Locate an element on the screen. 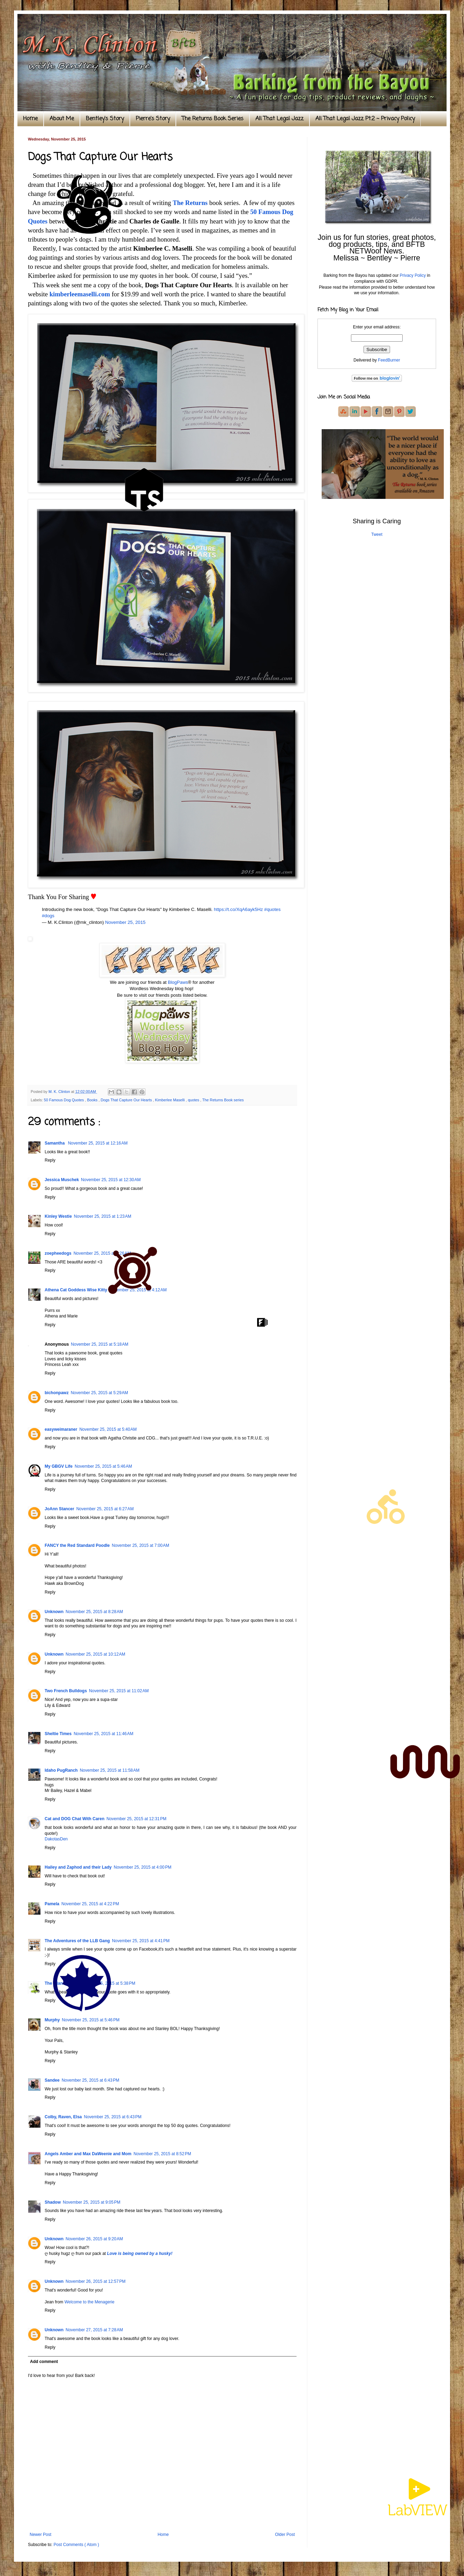 This screenshot has width=464, height=2576. open the Air Canada app or website is located at coordinates (82, 1983).